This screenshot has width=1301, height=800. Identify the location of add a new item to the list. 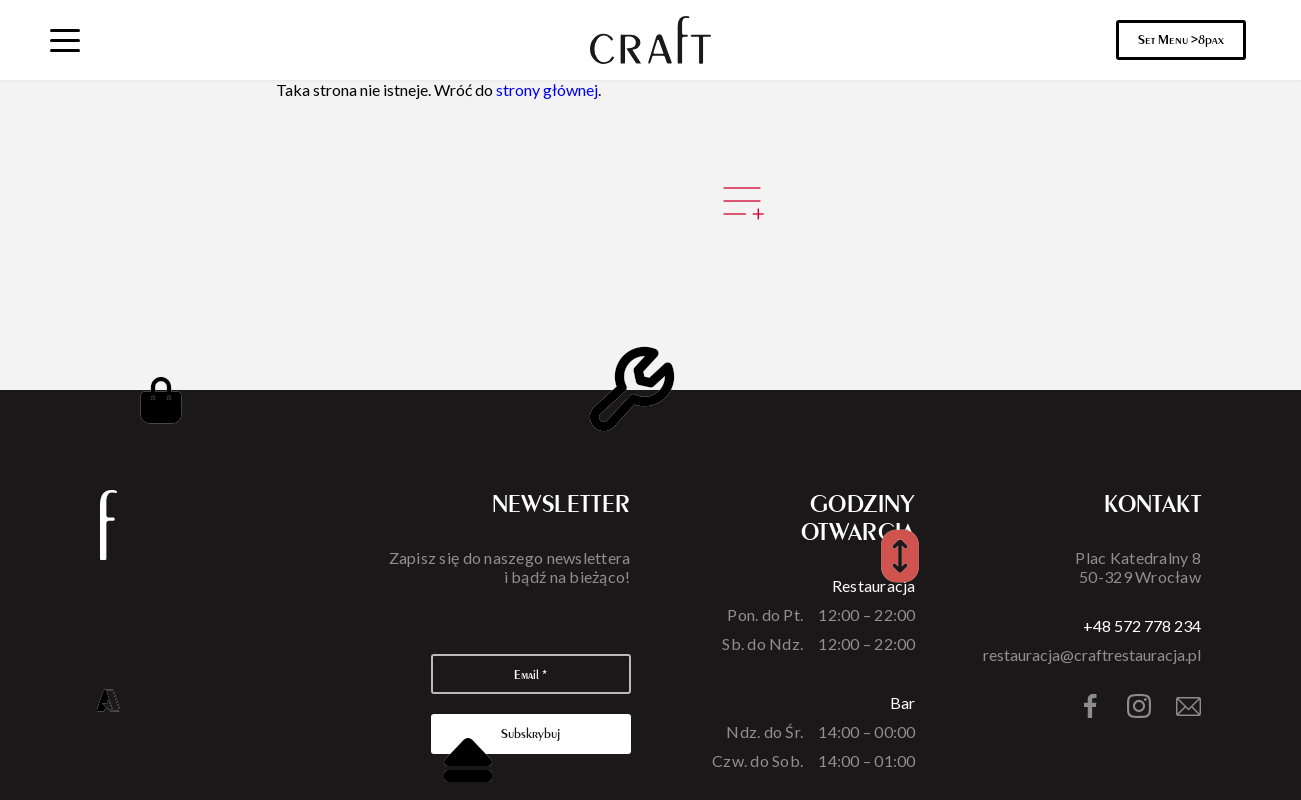
(742, 201).